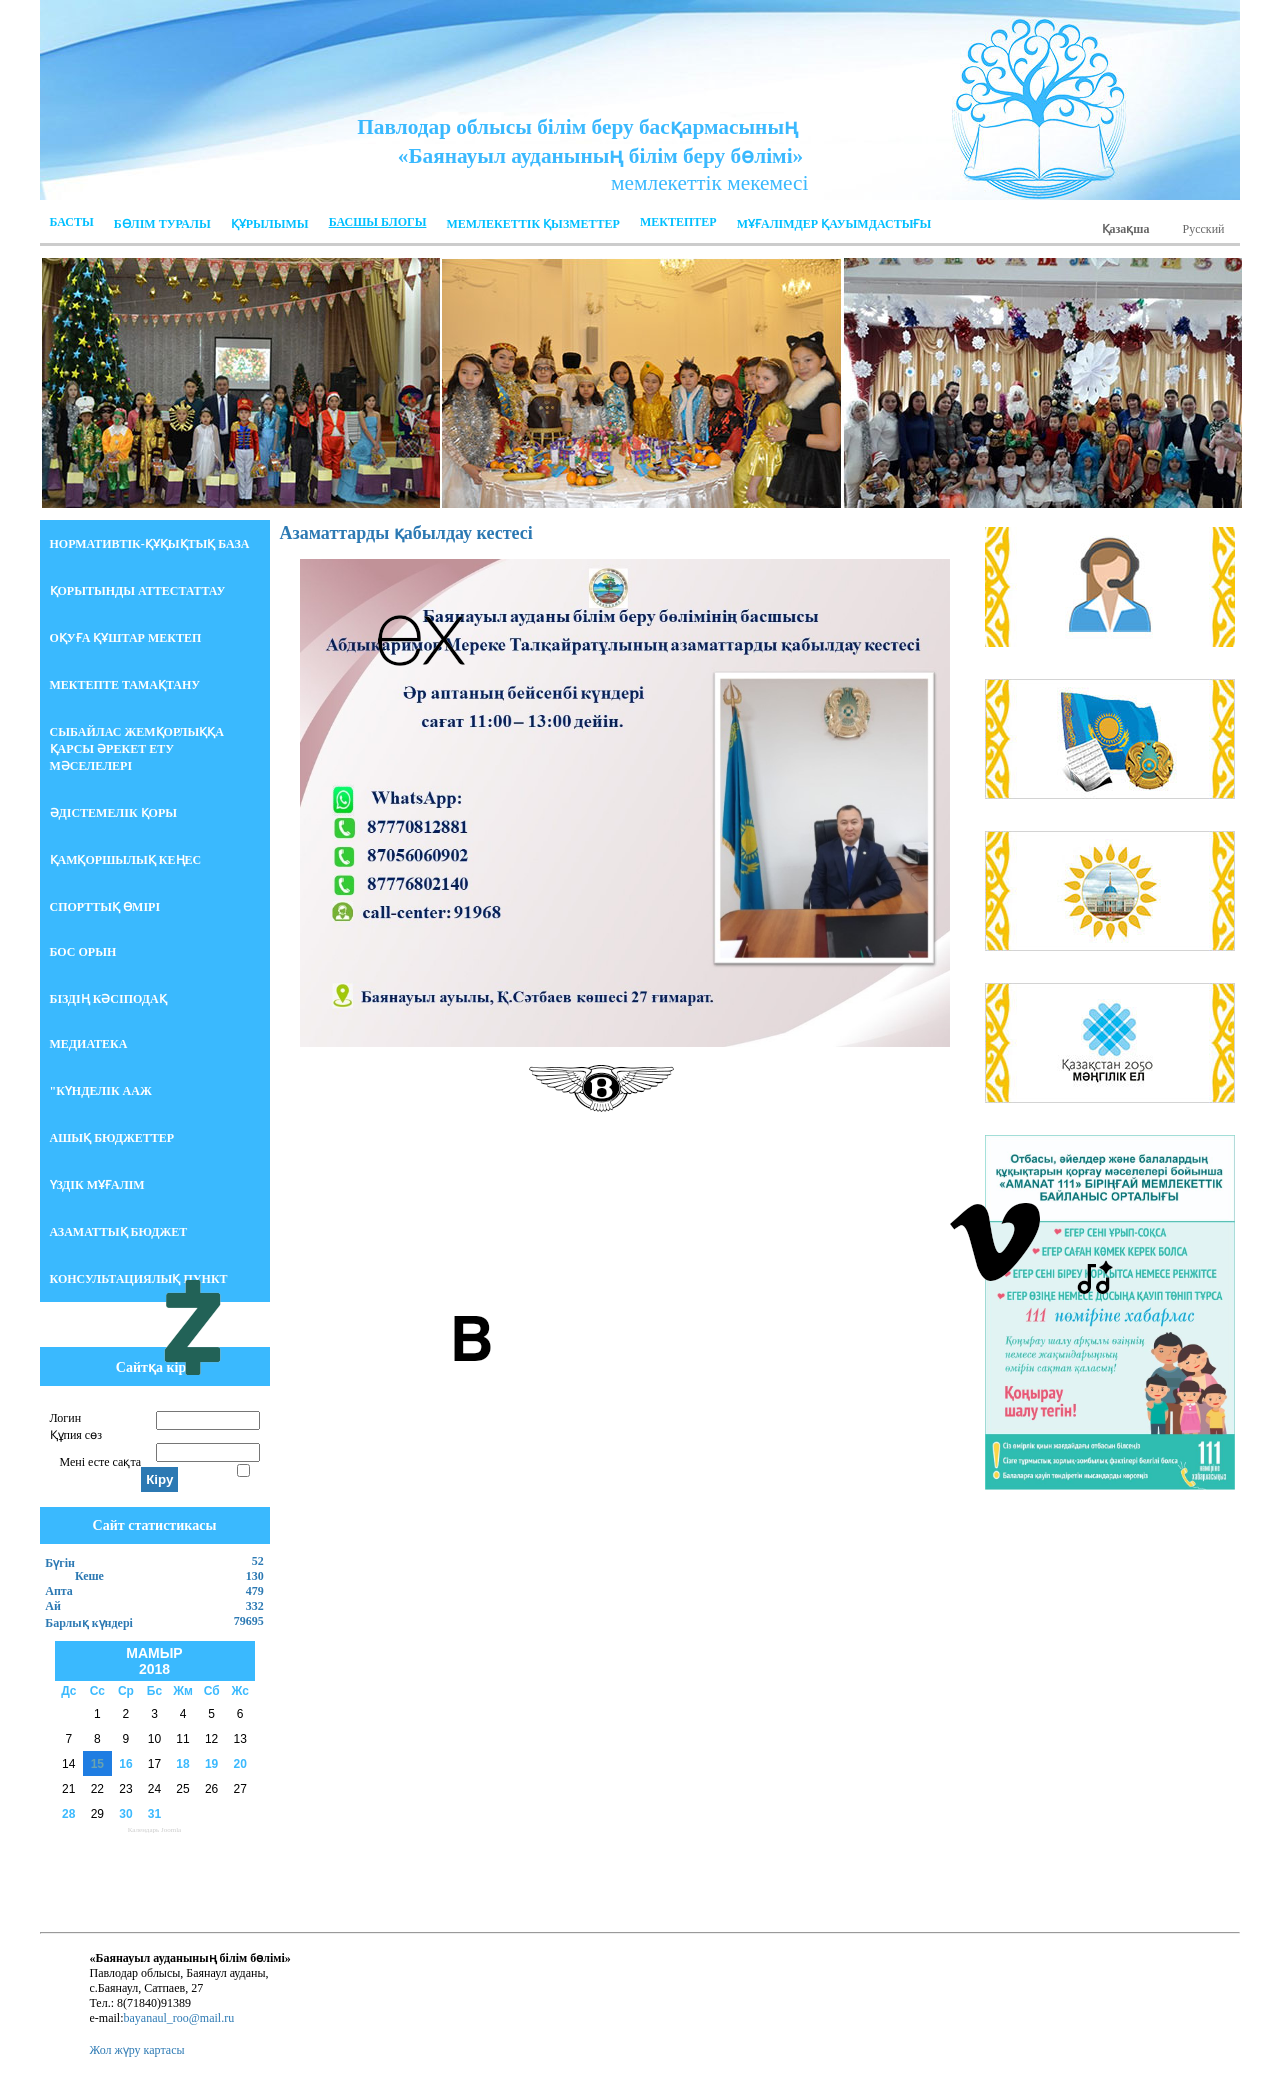 This screenshot has height=2088, width=1279. I want to click on Bentley Motors official brand logo, so click(601, 1088).